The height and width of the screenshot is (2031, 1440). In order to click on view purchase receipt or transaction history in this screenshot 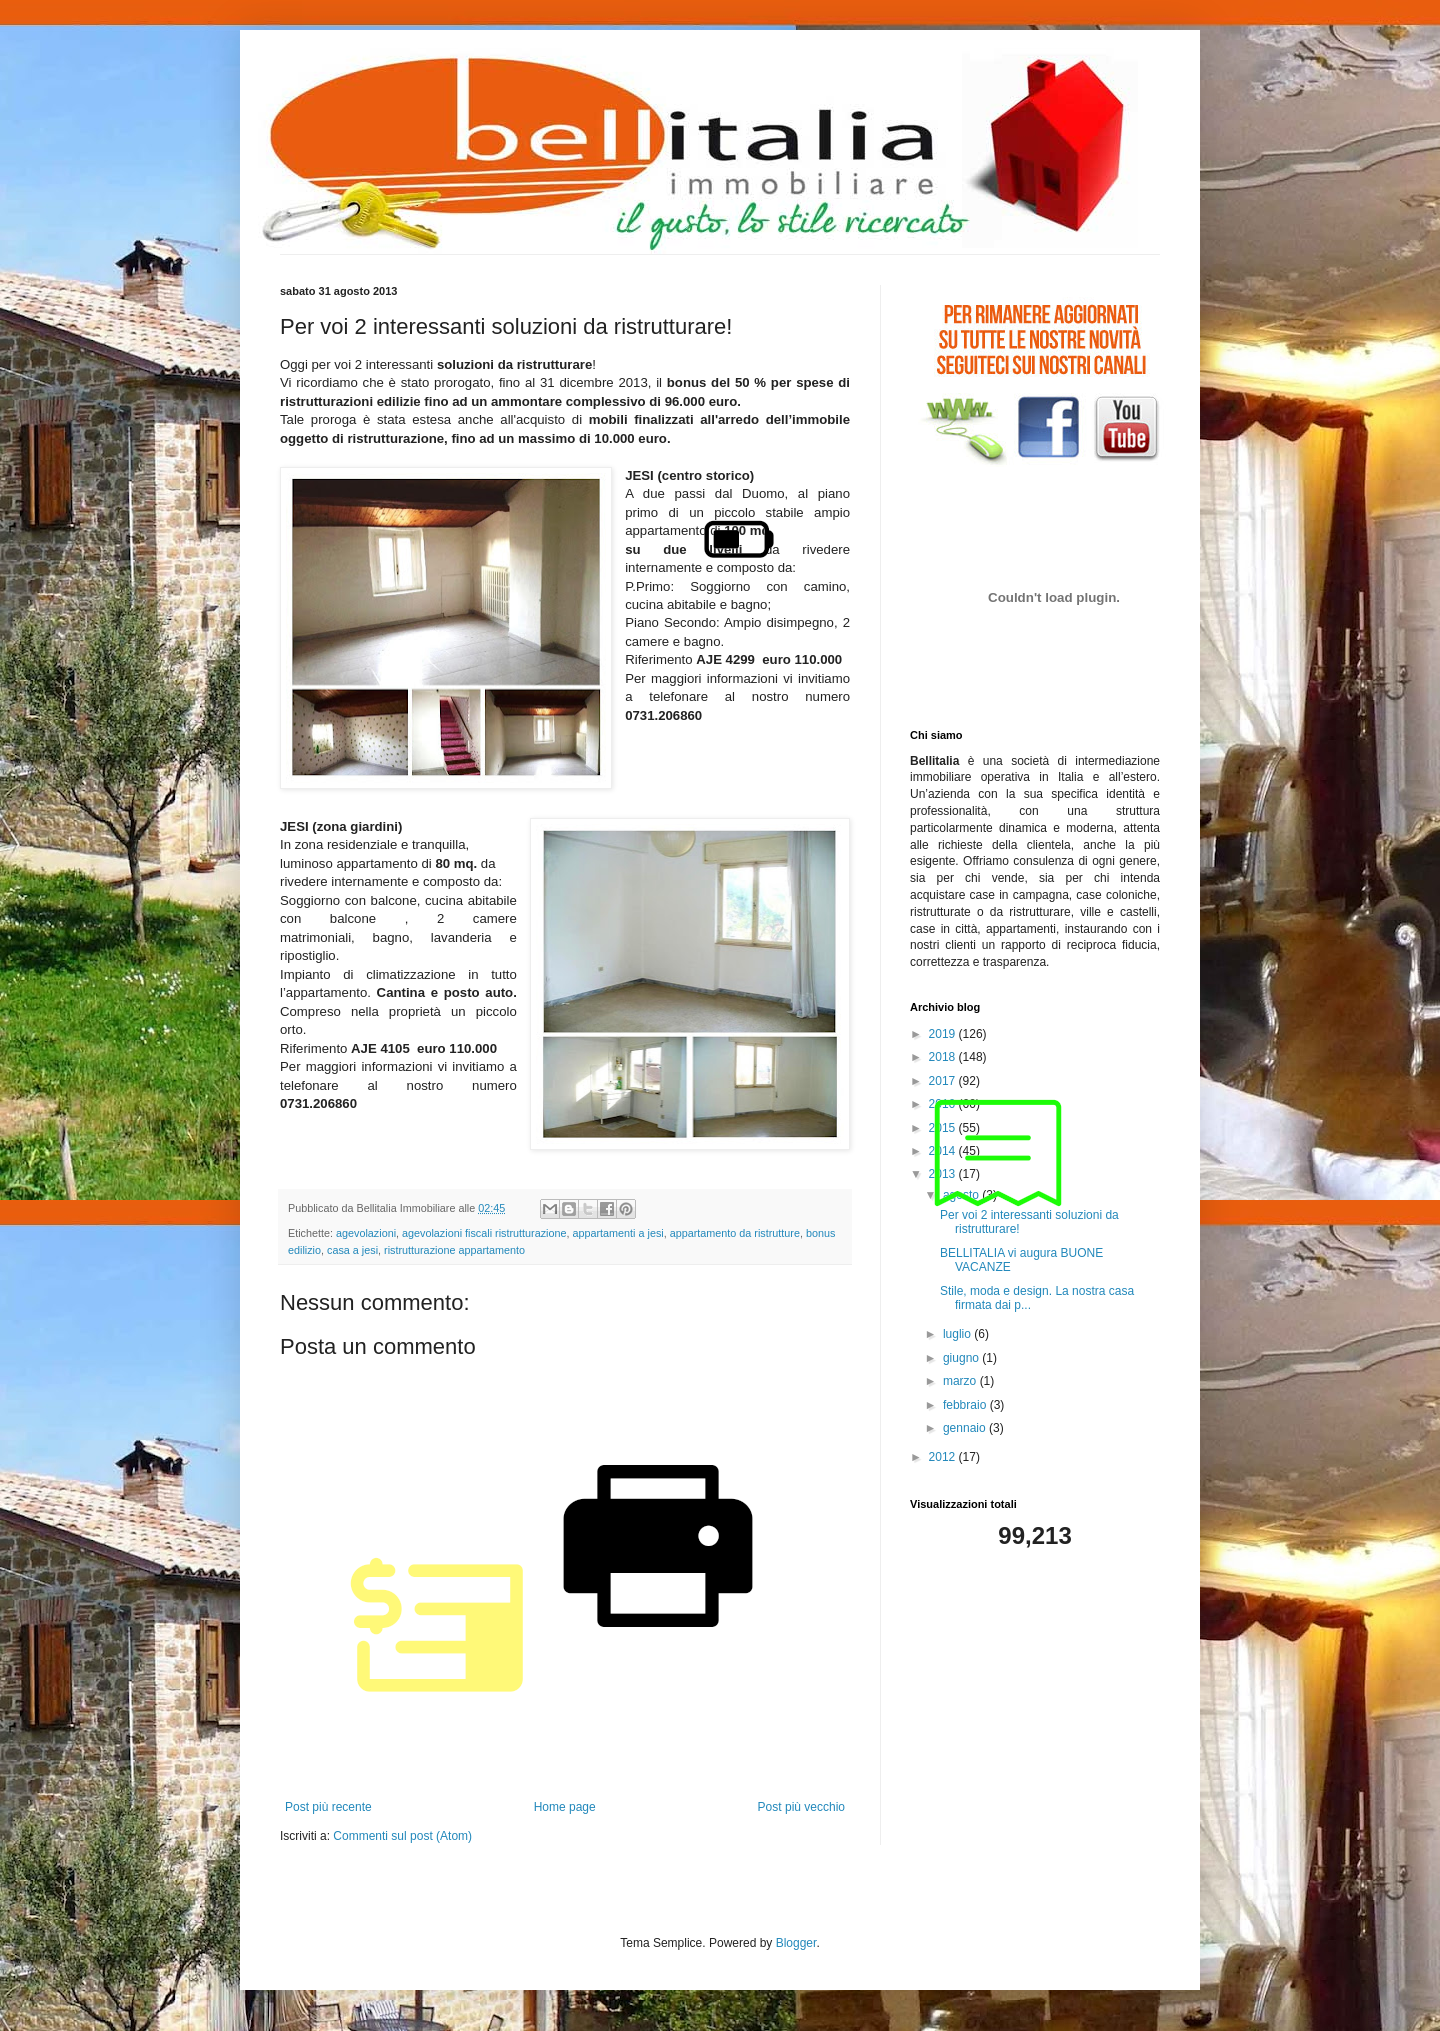, I will do `click(998, 1153)`.